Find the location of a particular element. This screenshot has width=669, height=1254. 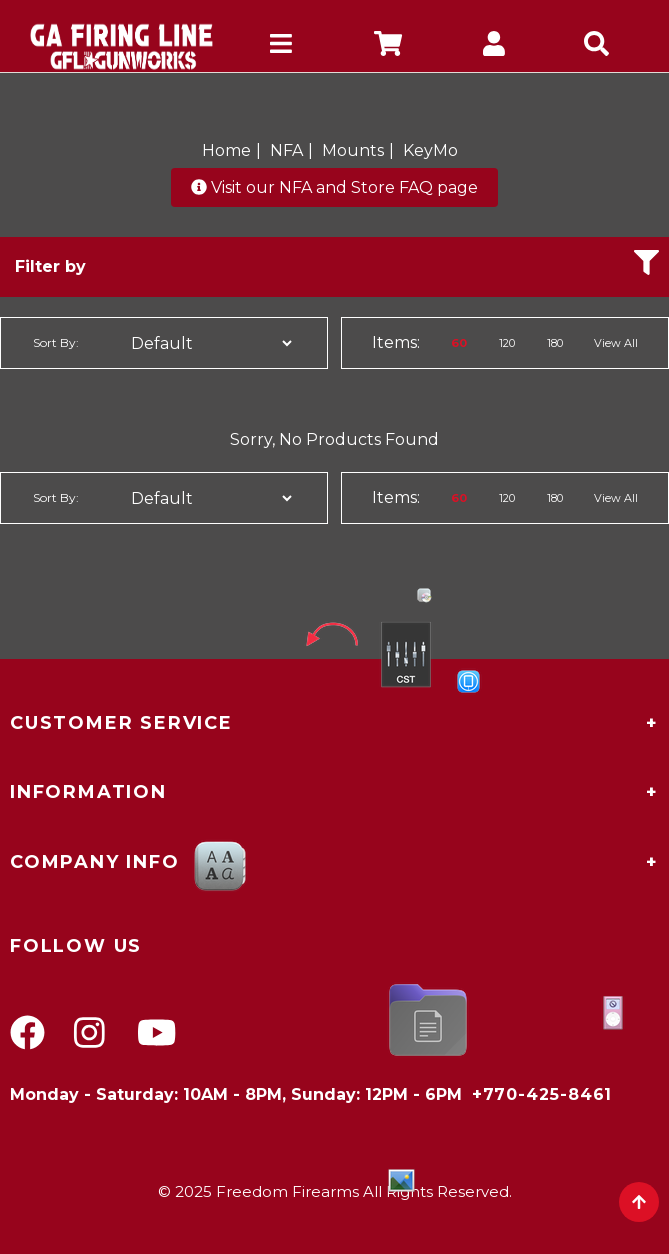

access your photo library is located at coordinates (401, 1180).